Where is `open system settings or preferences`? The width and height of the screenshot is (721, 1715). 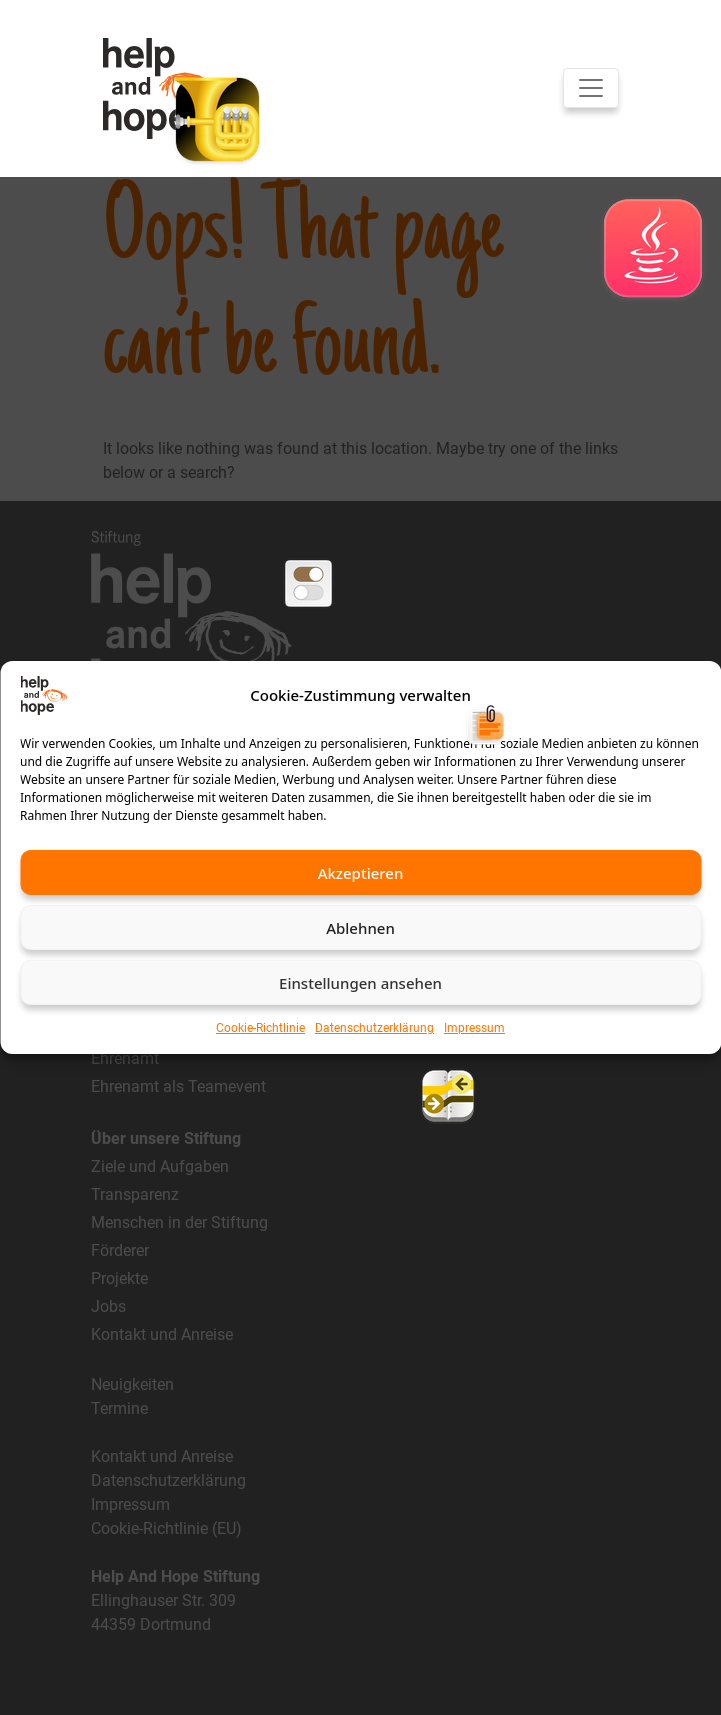
open system settings or preferences is located at coordinates (308, 583).